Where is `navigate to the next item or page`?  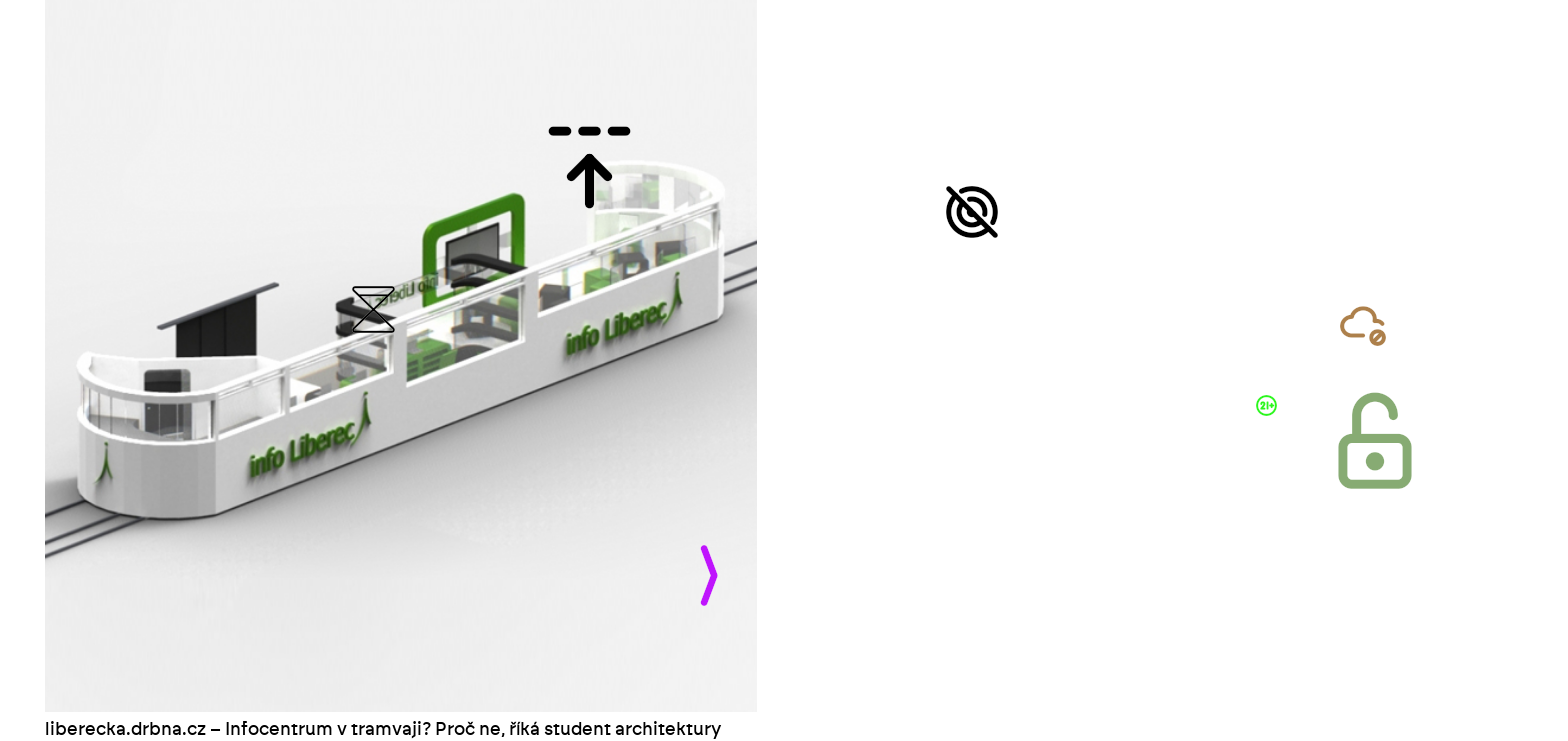 navigate to the next item or page is located at coordinates (707, 575).